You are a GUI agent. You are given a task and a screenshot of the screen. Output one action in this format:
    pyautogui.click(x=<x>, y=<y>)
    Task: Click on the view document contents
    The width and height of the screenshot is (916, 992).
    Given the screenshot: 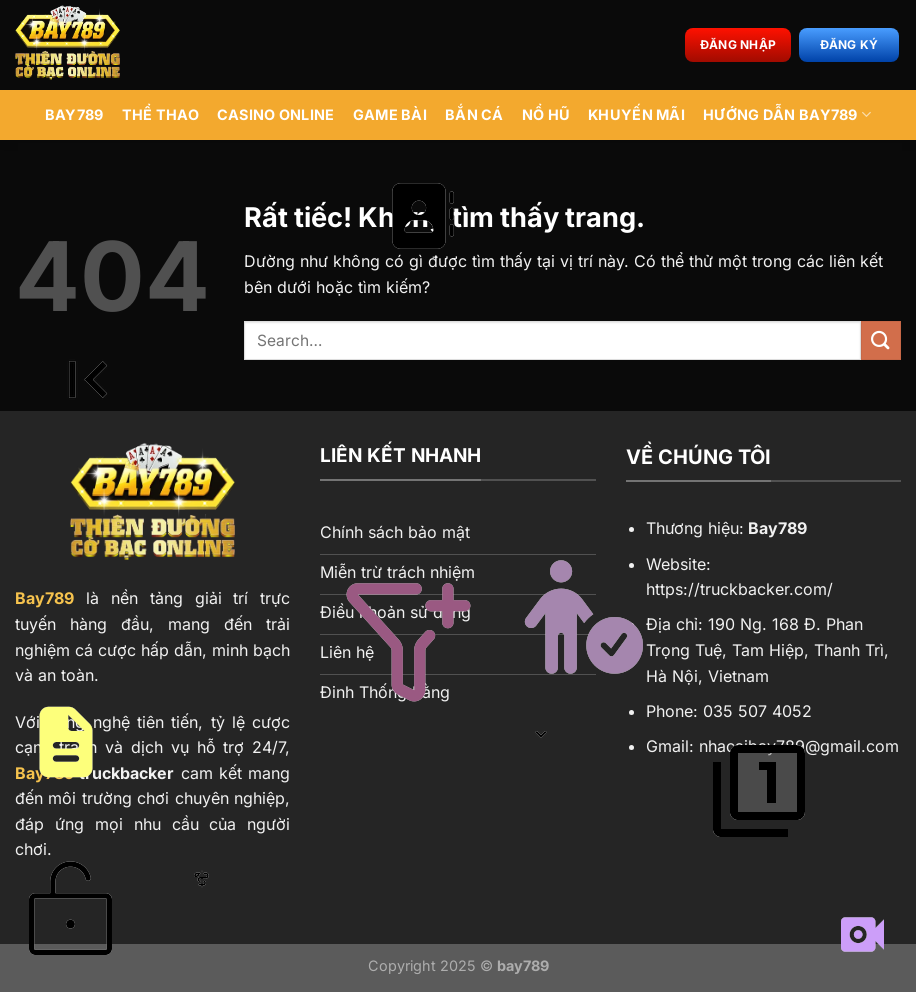 What is the action you would take?
    pyautogui.click(x=66, y=742)
    